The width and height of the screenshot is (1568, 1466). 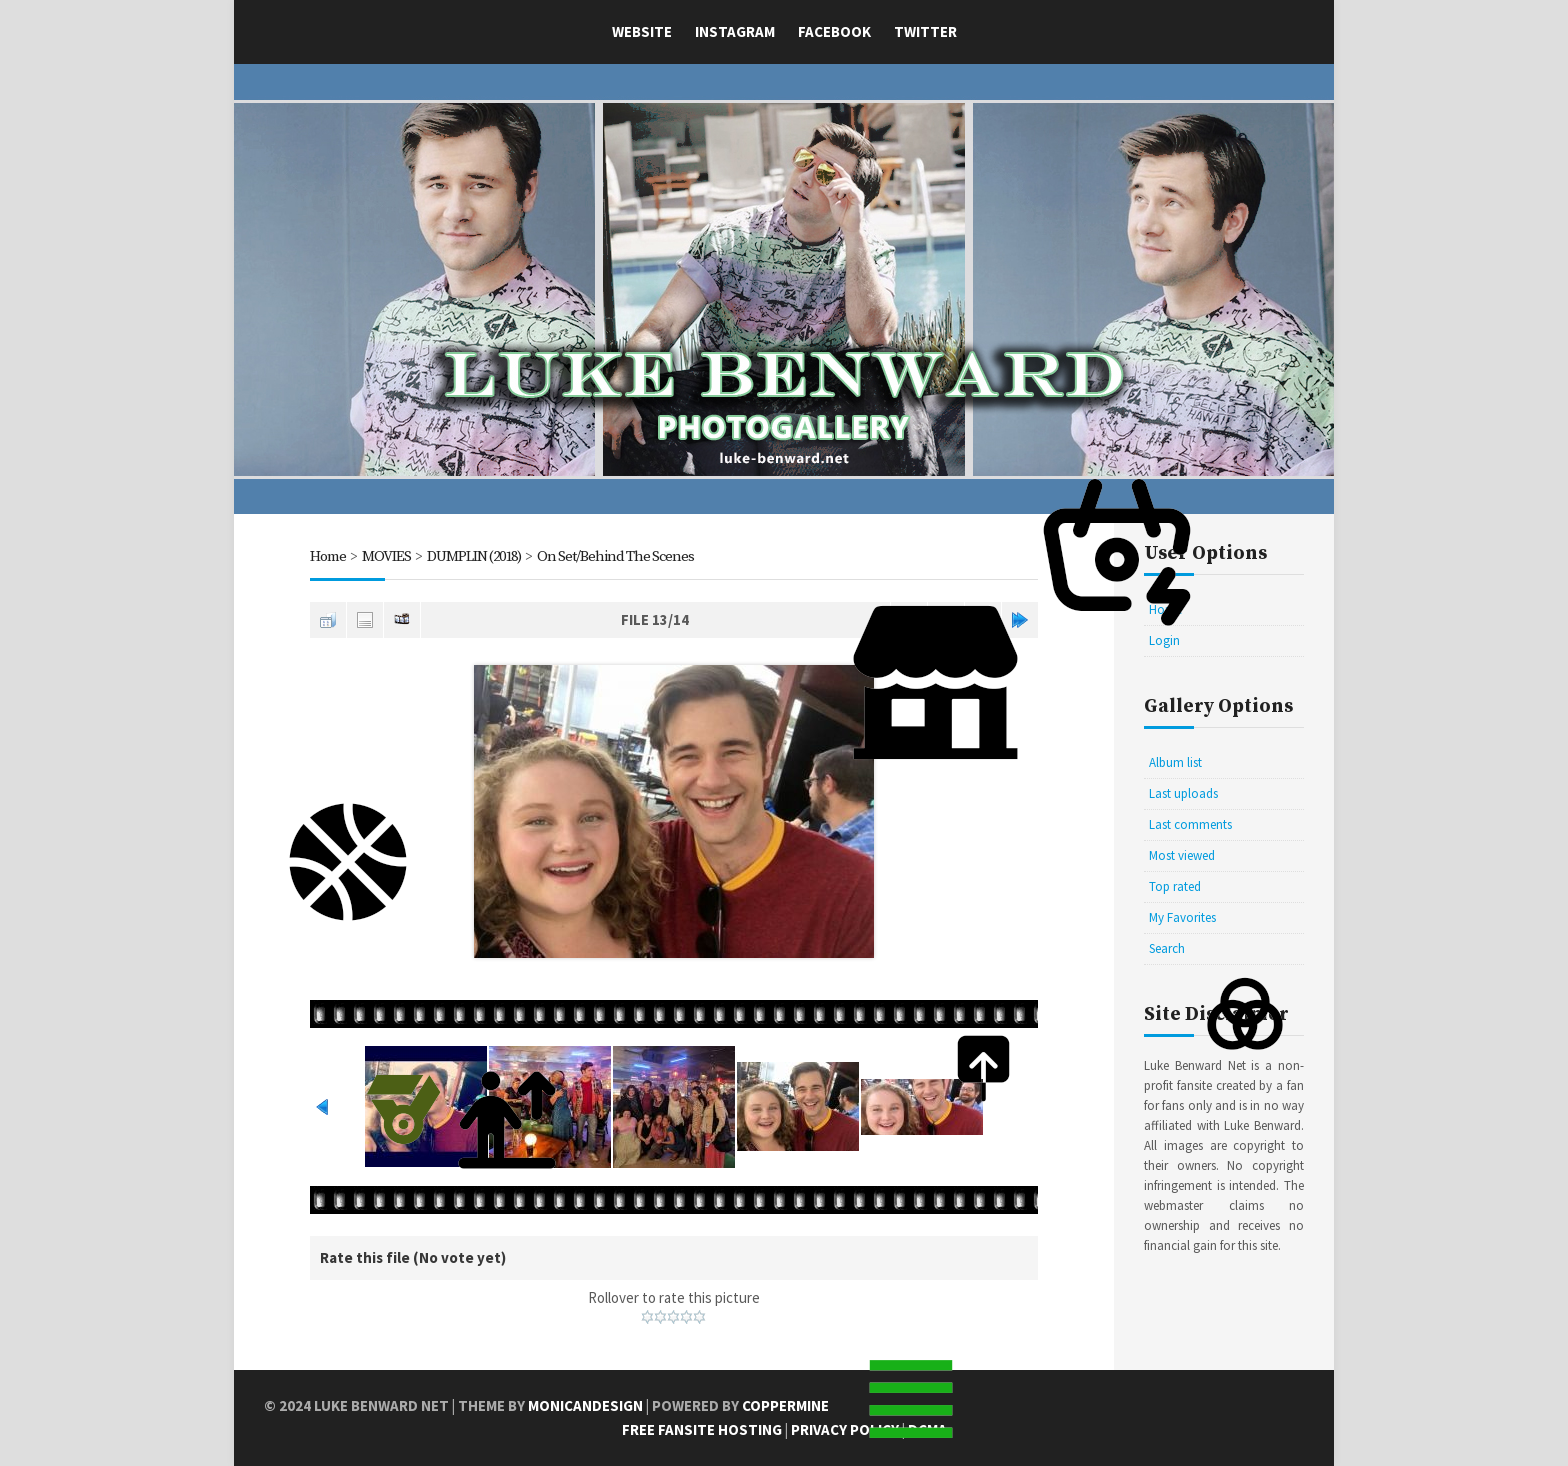 I want to click on access sports or basketball-related content, so click(x=348, y=862).